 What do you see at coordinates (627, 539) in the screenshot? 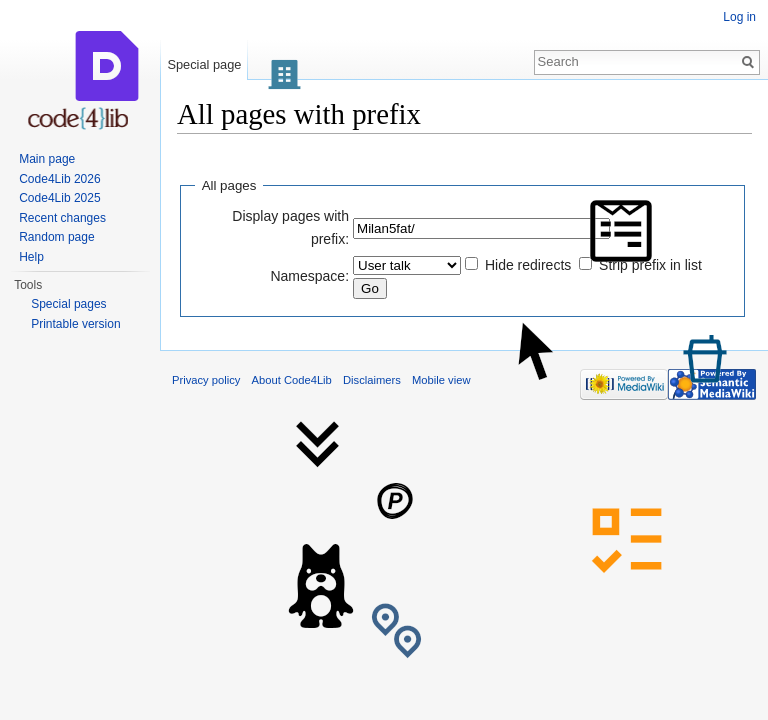
I see `view completed tasks in a checklist` at bounding box center [627, 539].